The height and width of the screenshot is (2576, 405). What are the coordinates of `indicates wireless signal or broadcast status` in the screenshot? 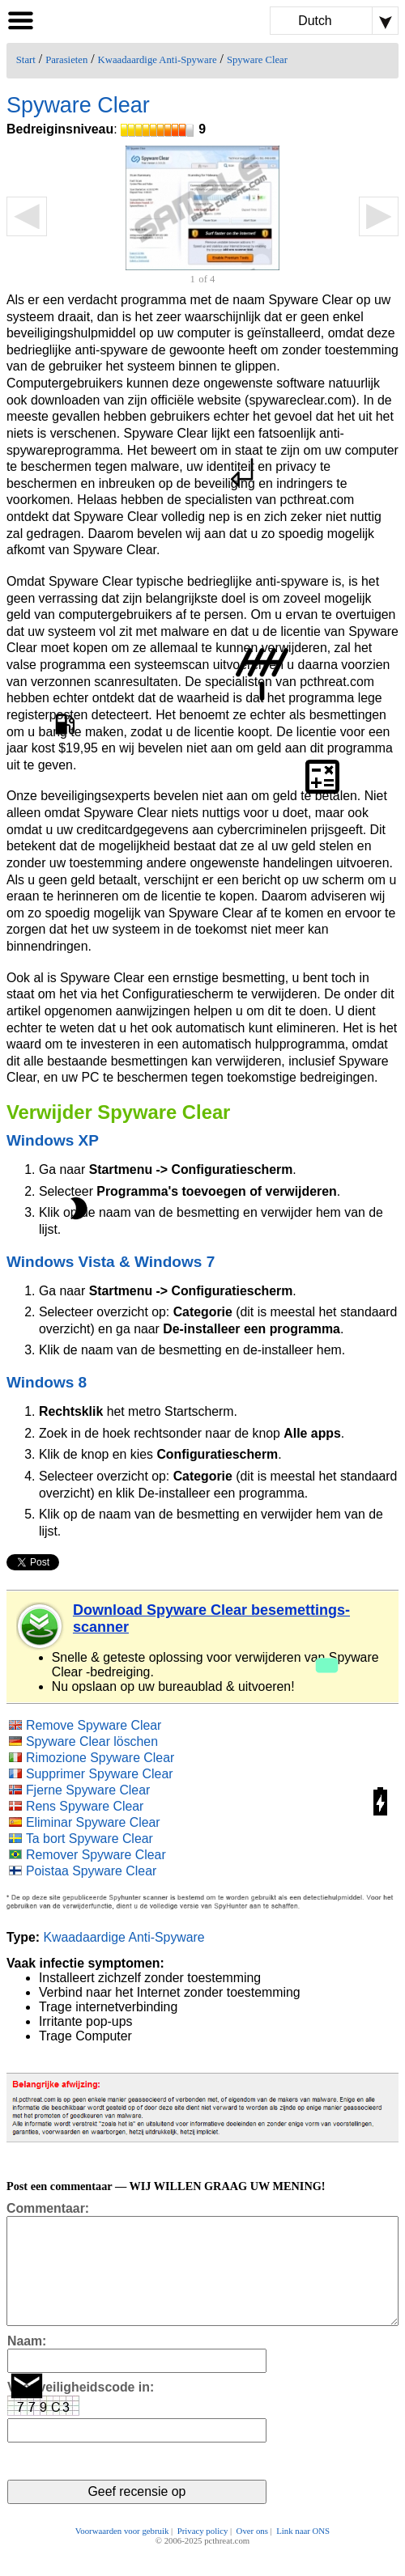 It's located at (262, 674).